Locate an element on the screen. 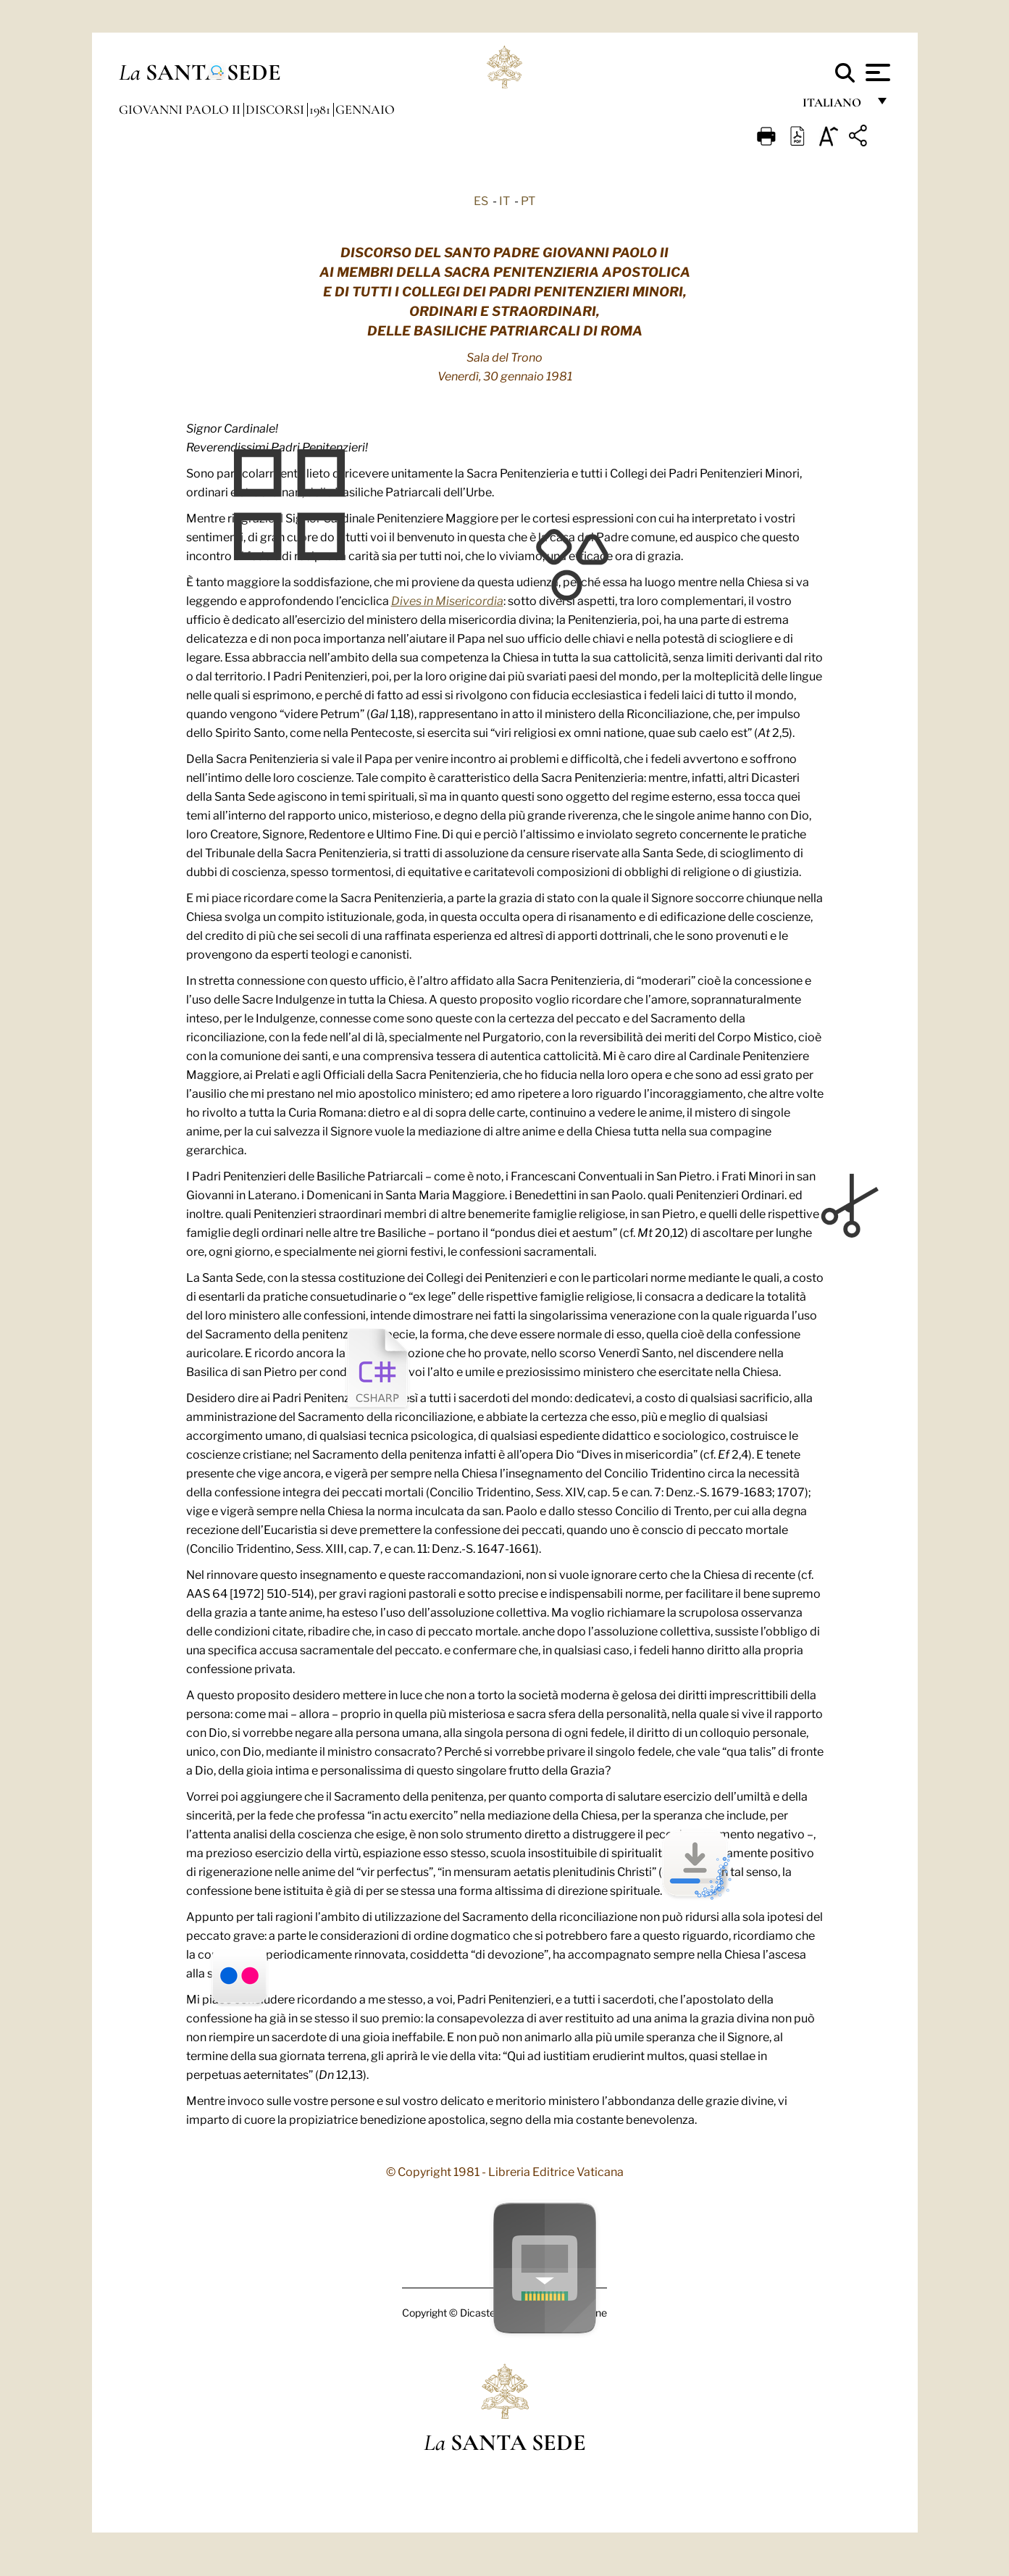 The image size is (1009, 2576). open varia download manager is located at coordinates (695, 1863).